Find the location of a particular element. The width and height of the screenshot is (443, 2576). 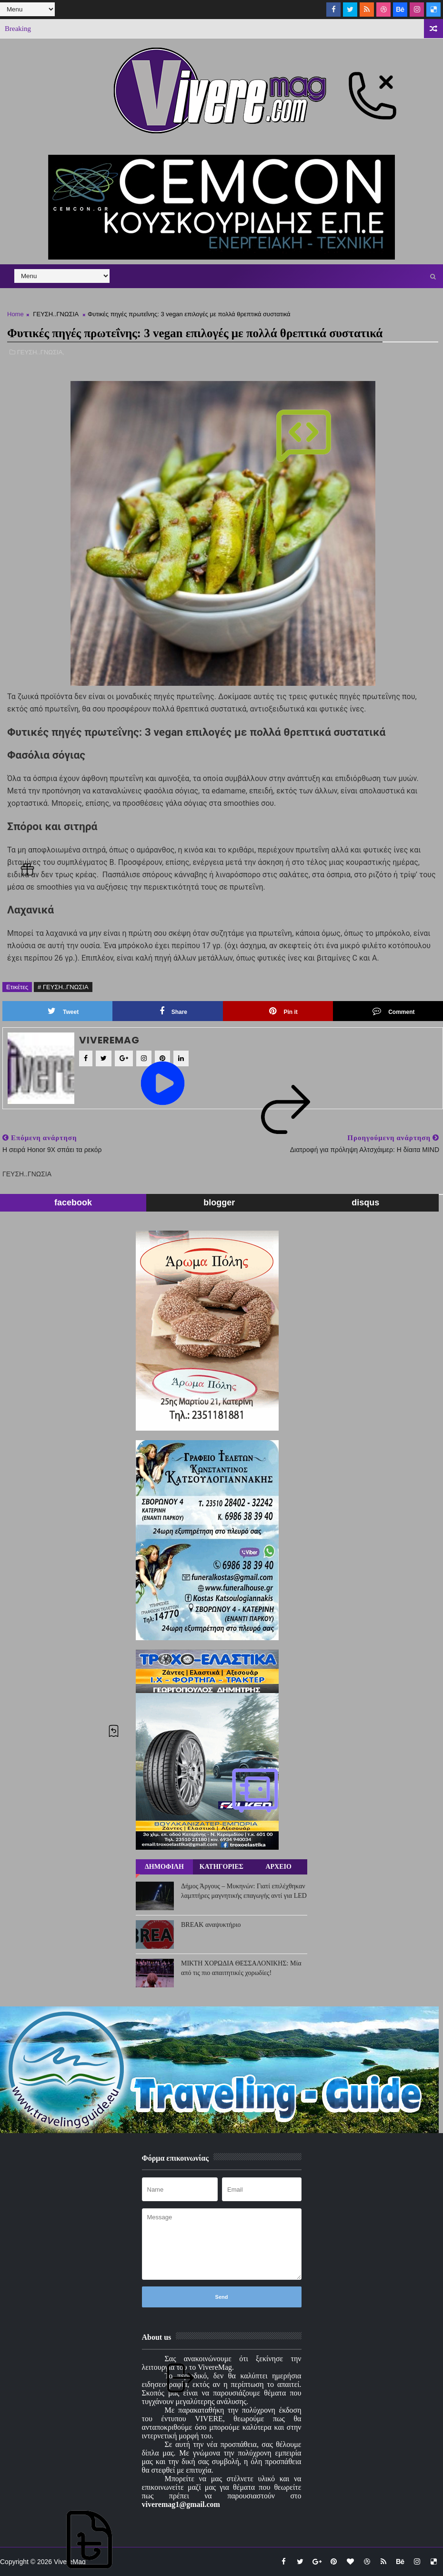

play media or video content is located at coordinates (162, 1083).